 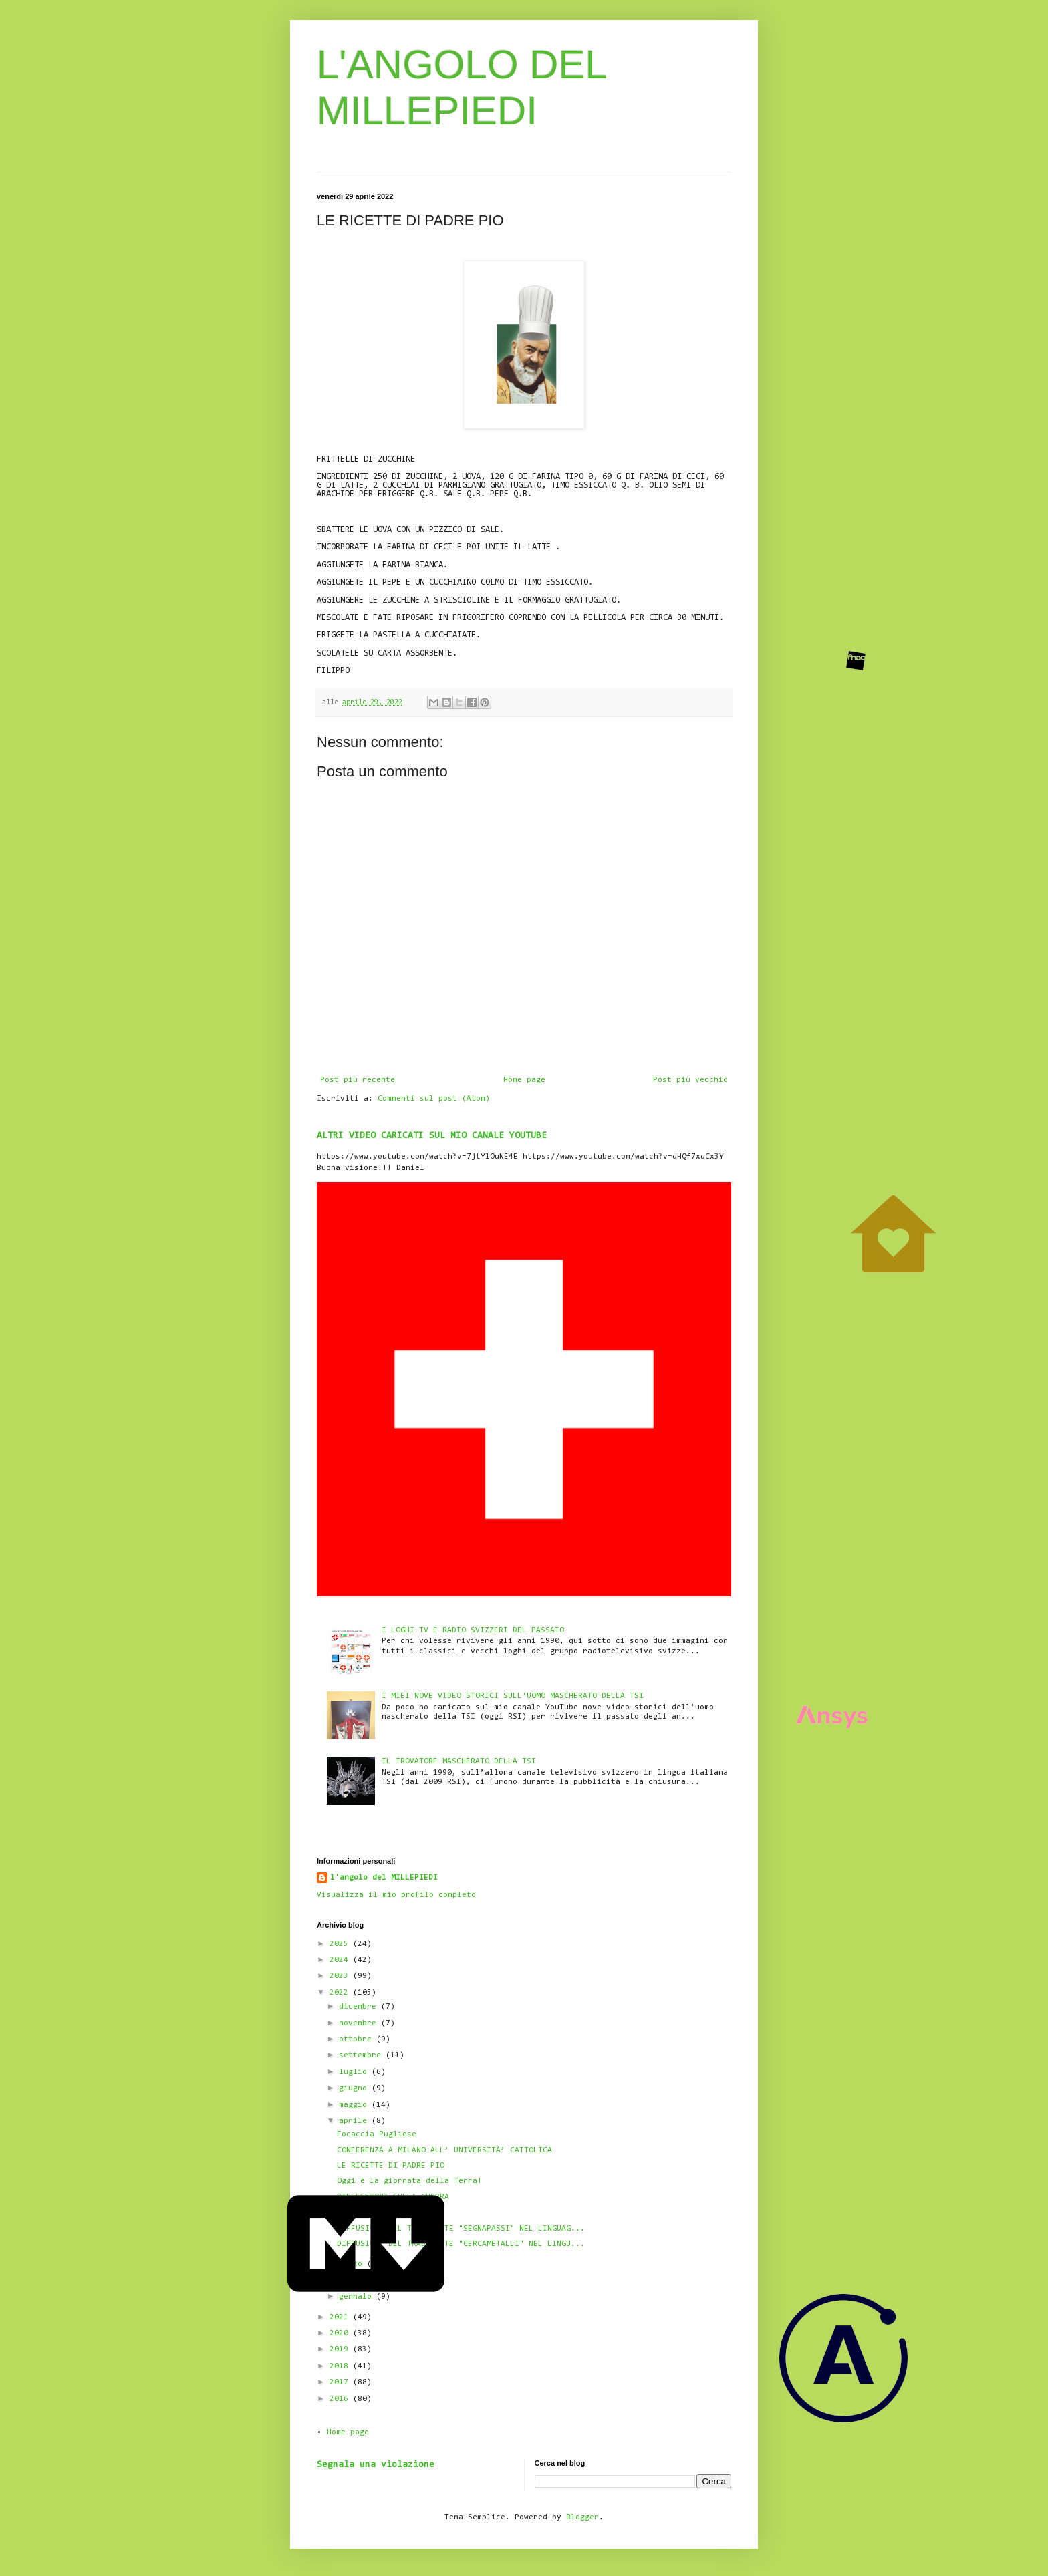 What do you see at coordinates (366, 2243) in the screenshot?
I see `indicates markdown formatting is supported` at bounding box center [366, 2243].